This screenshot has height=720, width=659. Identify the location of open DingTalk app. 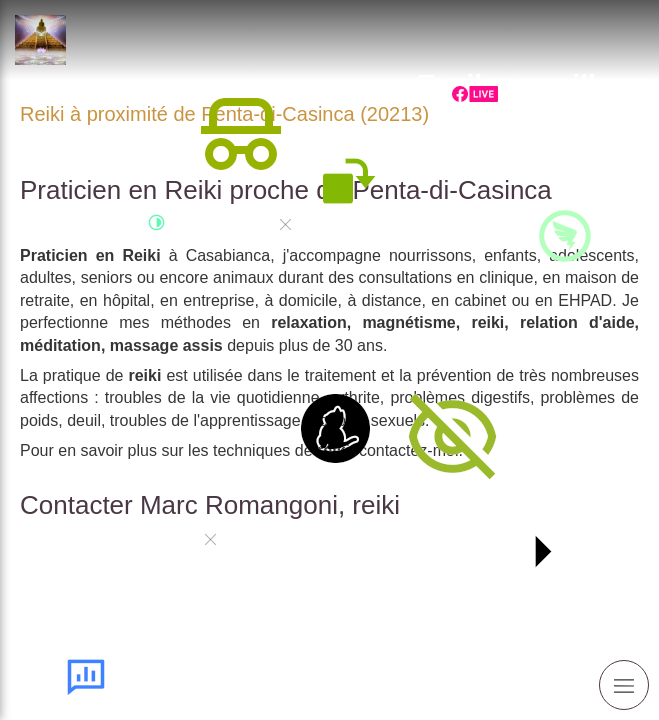
(565, 236).